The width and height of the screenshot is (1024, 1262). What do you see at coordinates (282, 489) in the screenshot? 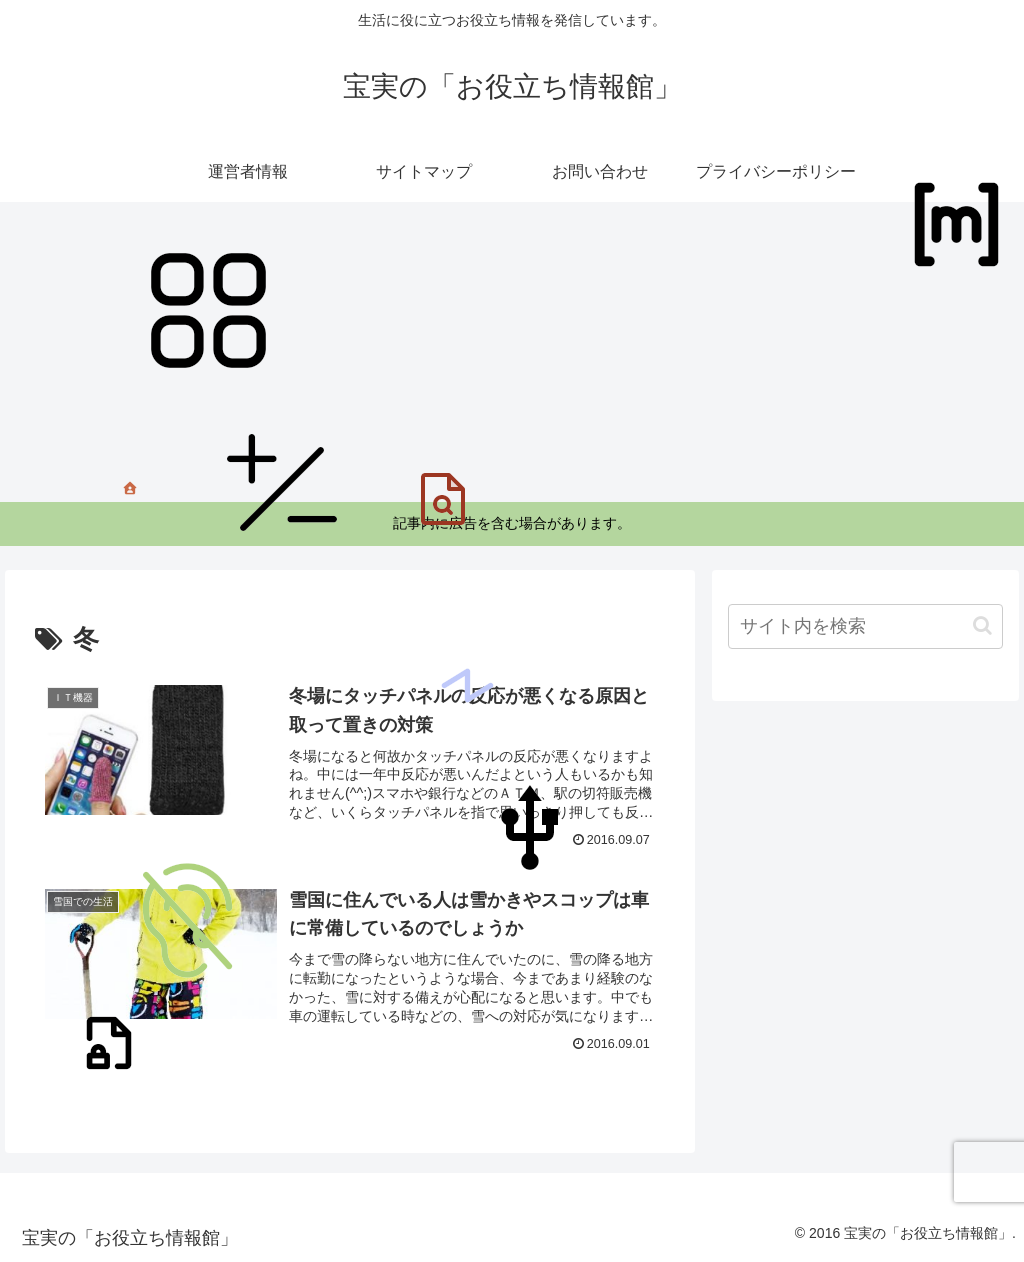
I see `toggle between adding and subtracting values` at bounding box center [282, 489].